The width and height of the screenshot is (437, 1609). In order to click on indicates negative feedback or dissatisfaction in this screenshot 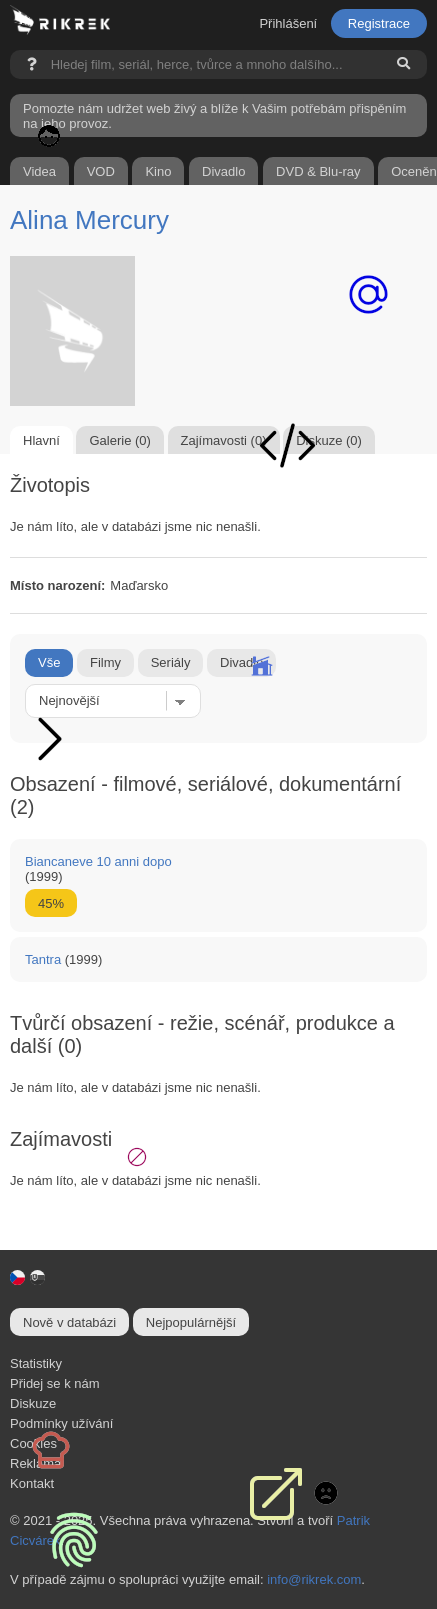, I will do `click(326, 1493)`.